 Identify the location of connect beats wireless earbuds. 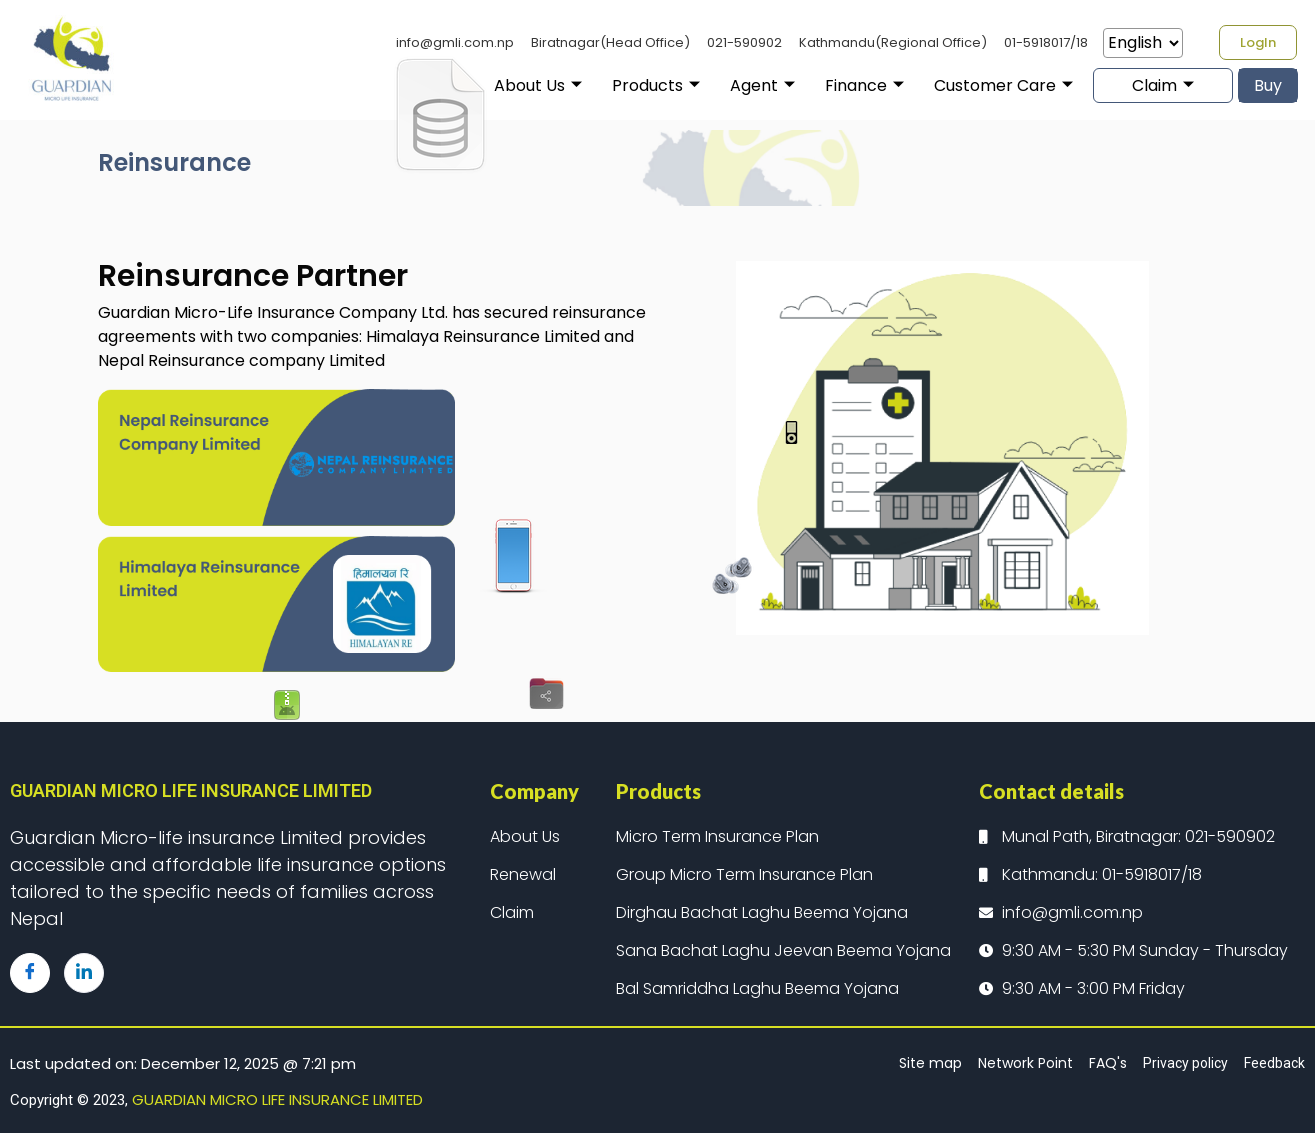
(732, 576).